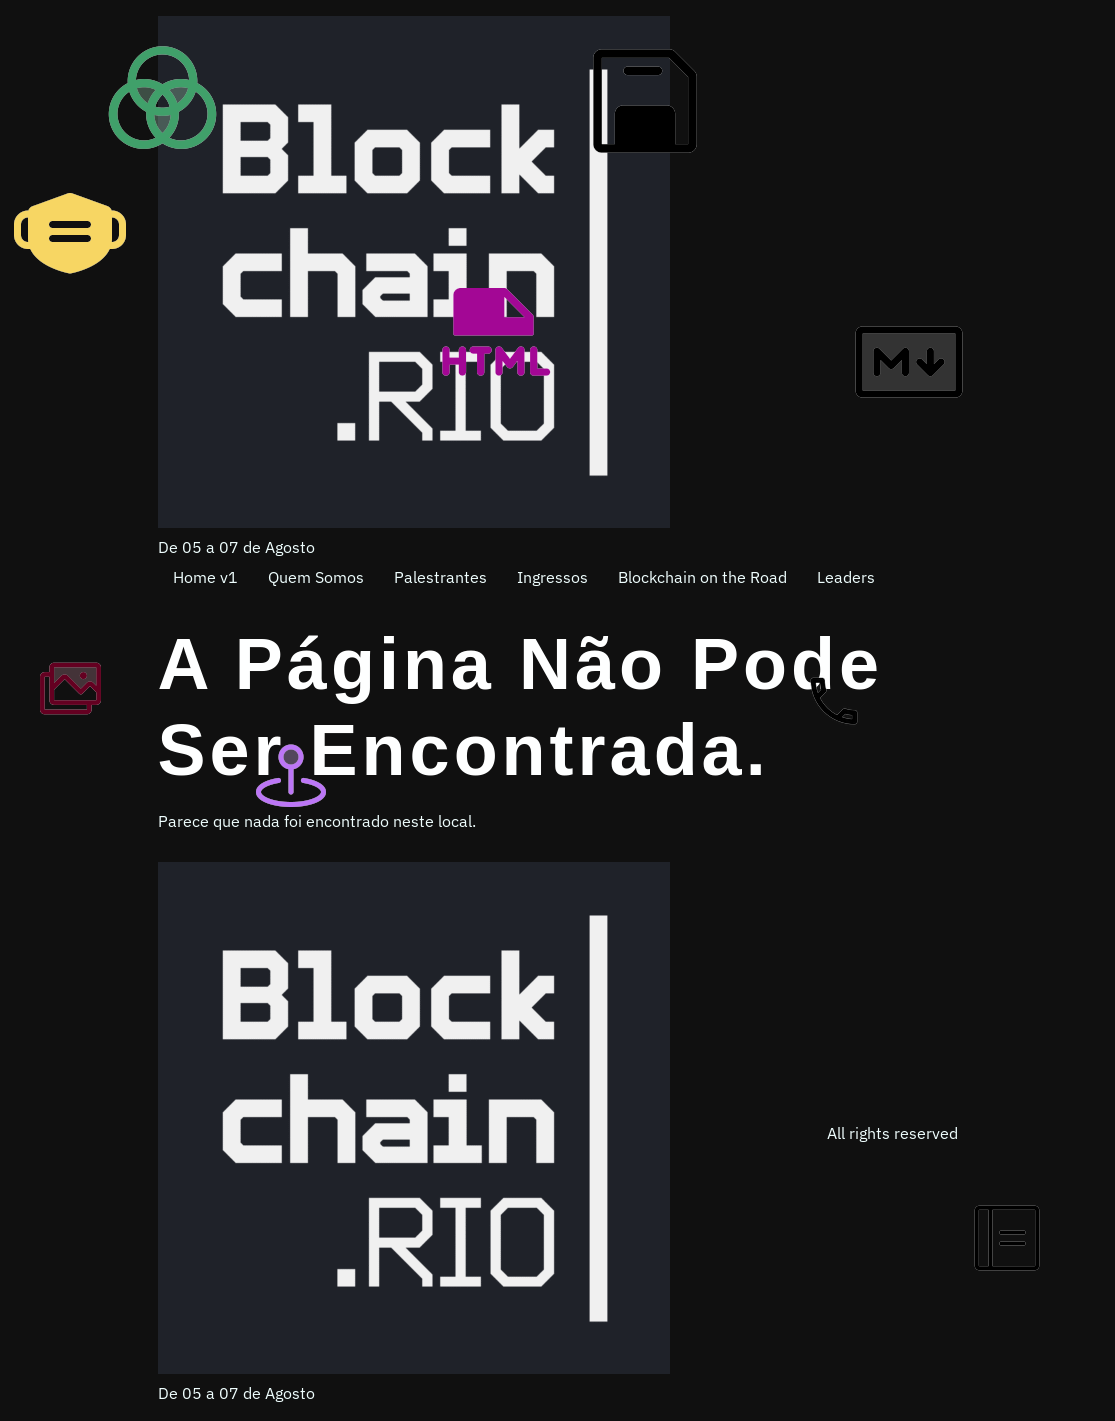 Image resolution: width=1115 pixels, height=1421 pixels. I want to click on indicates overlapping or shared elements in a venn diagram, so click(162, 99).